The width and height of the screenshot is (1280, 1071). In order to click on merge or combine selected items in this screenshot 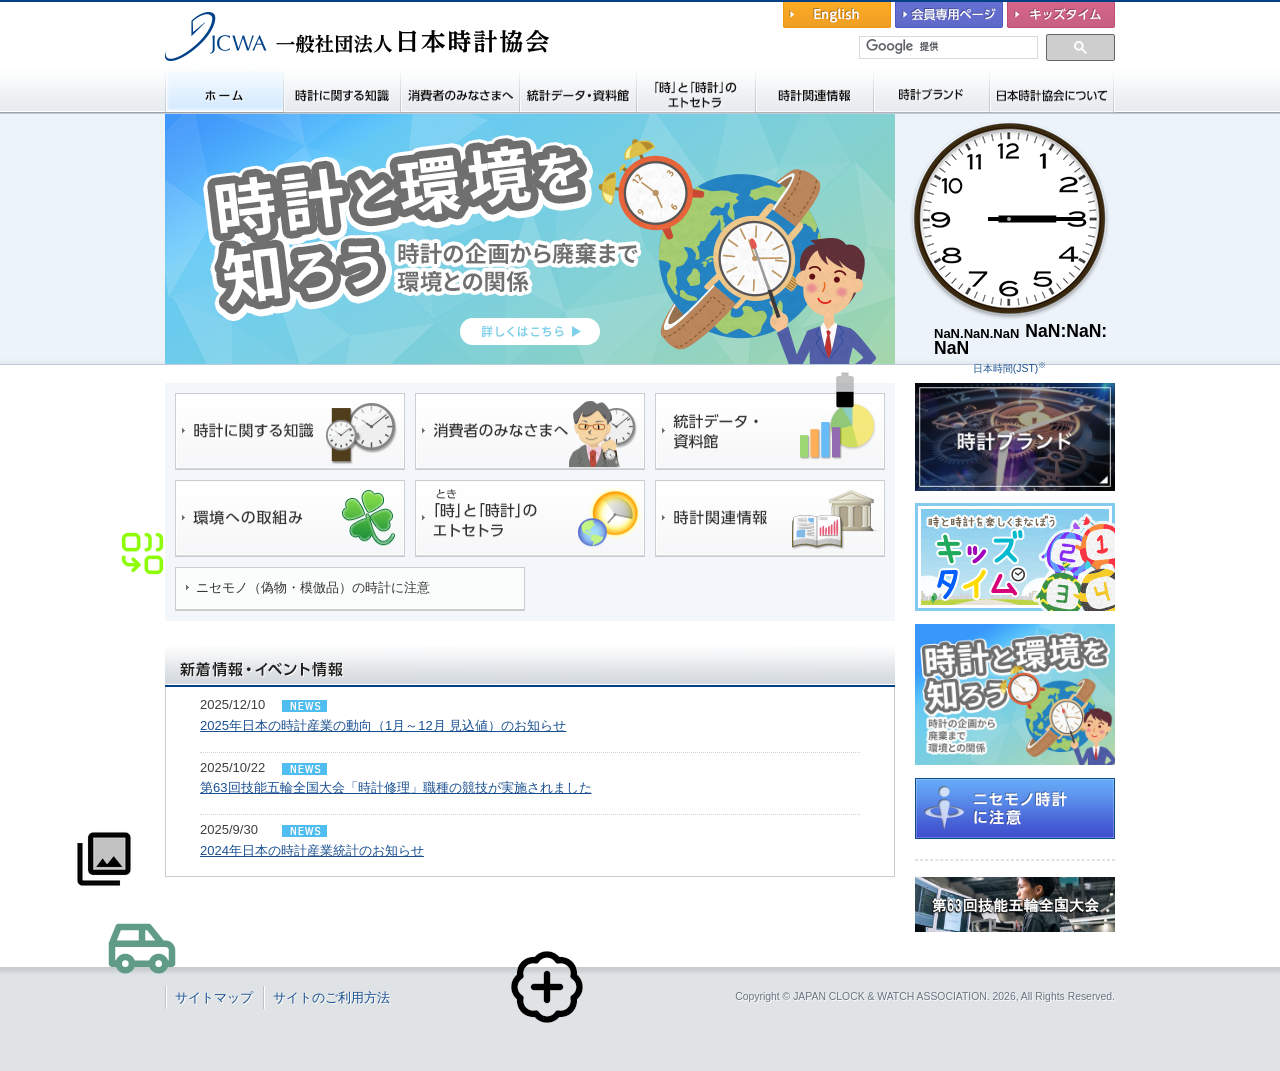, I will do `click(142, 553)`.